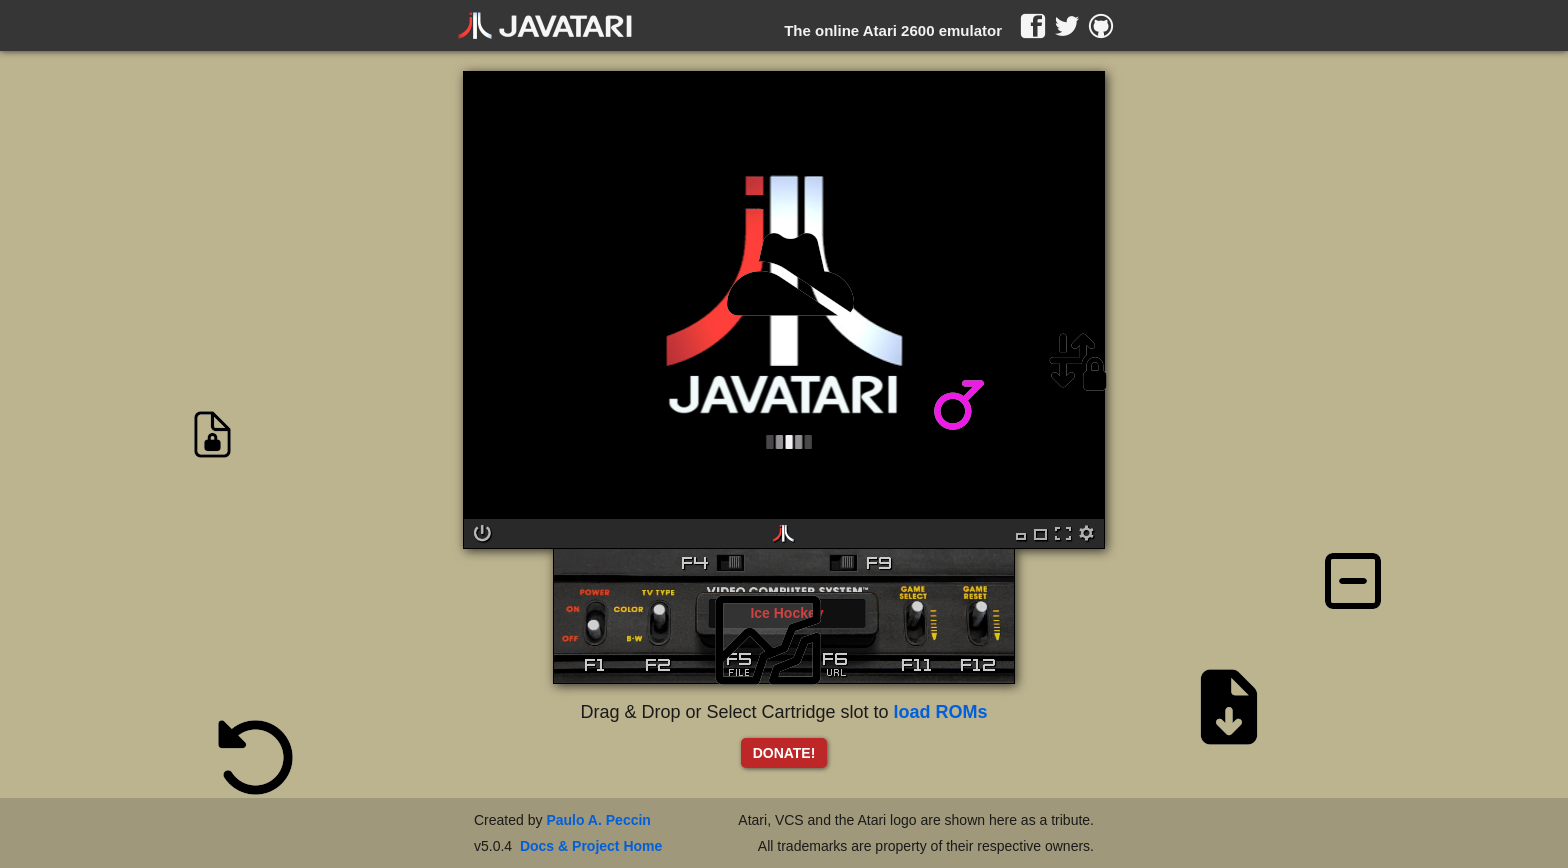  What do you see at coordinates (1229, 707) in the screenshot?
I see `download file` at bounding box center [1229, 707].